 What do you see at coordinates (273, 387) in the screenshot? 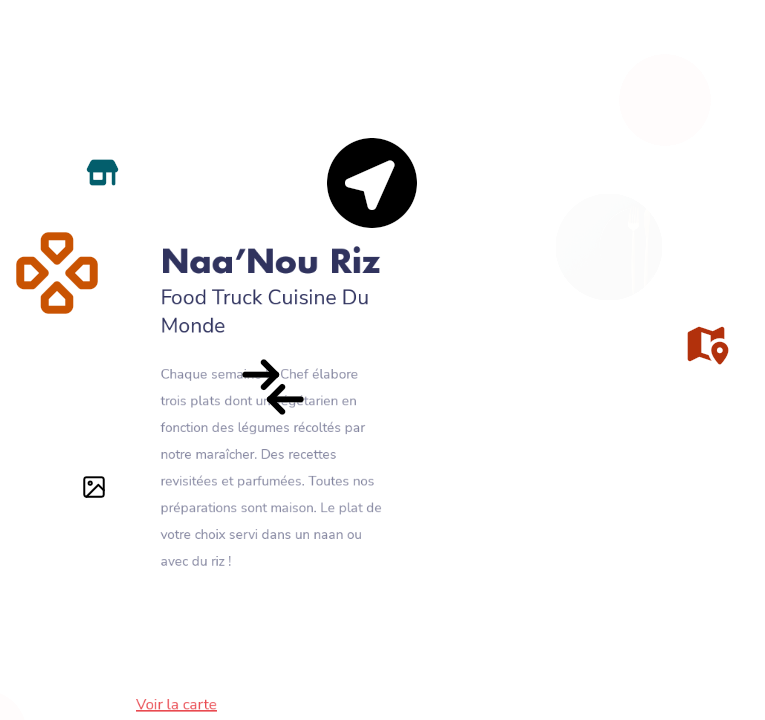
I see `compare or show differences between items` at bounding box center [273, 387].